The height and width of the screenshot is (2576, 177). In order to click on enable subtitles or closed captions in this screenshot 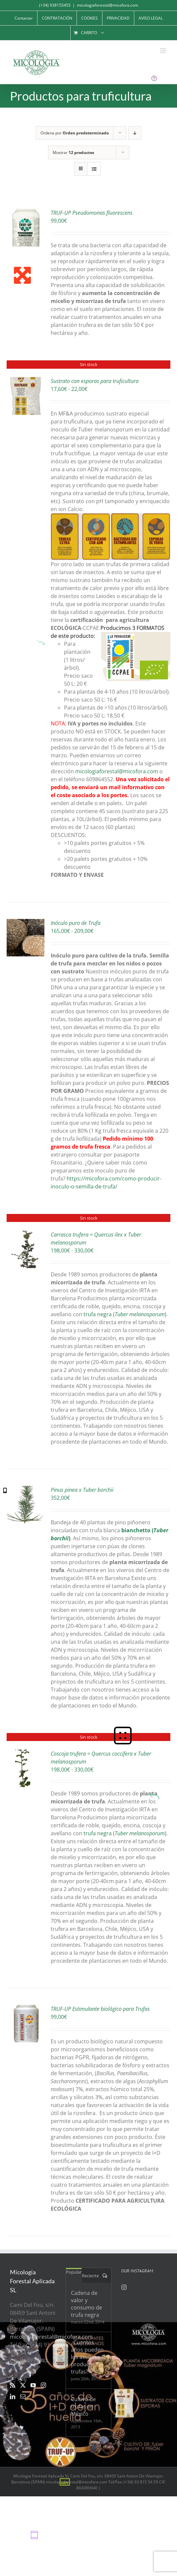, I will do `click(65, 2482)`.